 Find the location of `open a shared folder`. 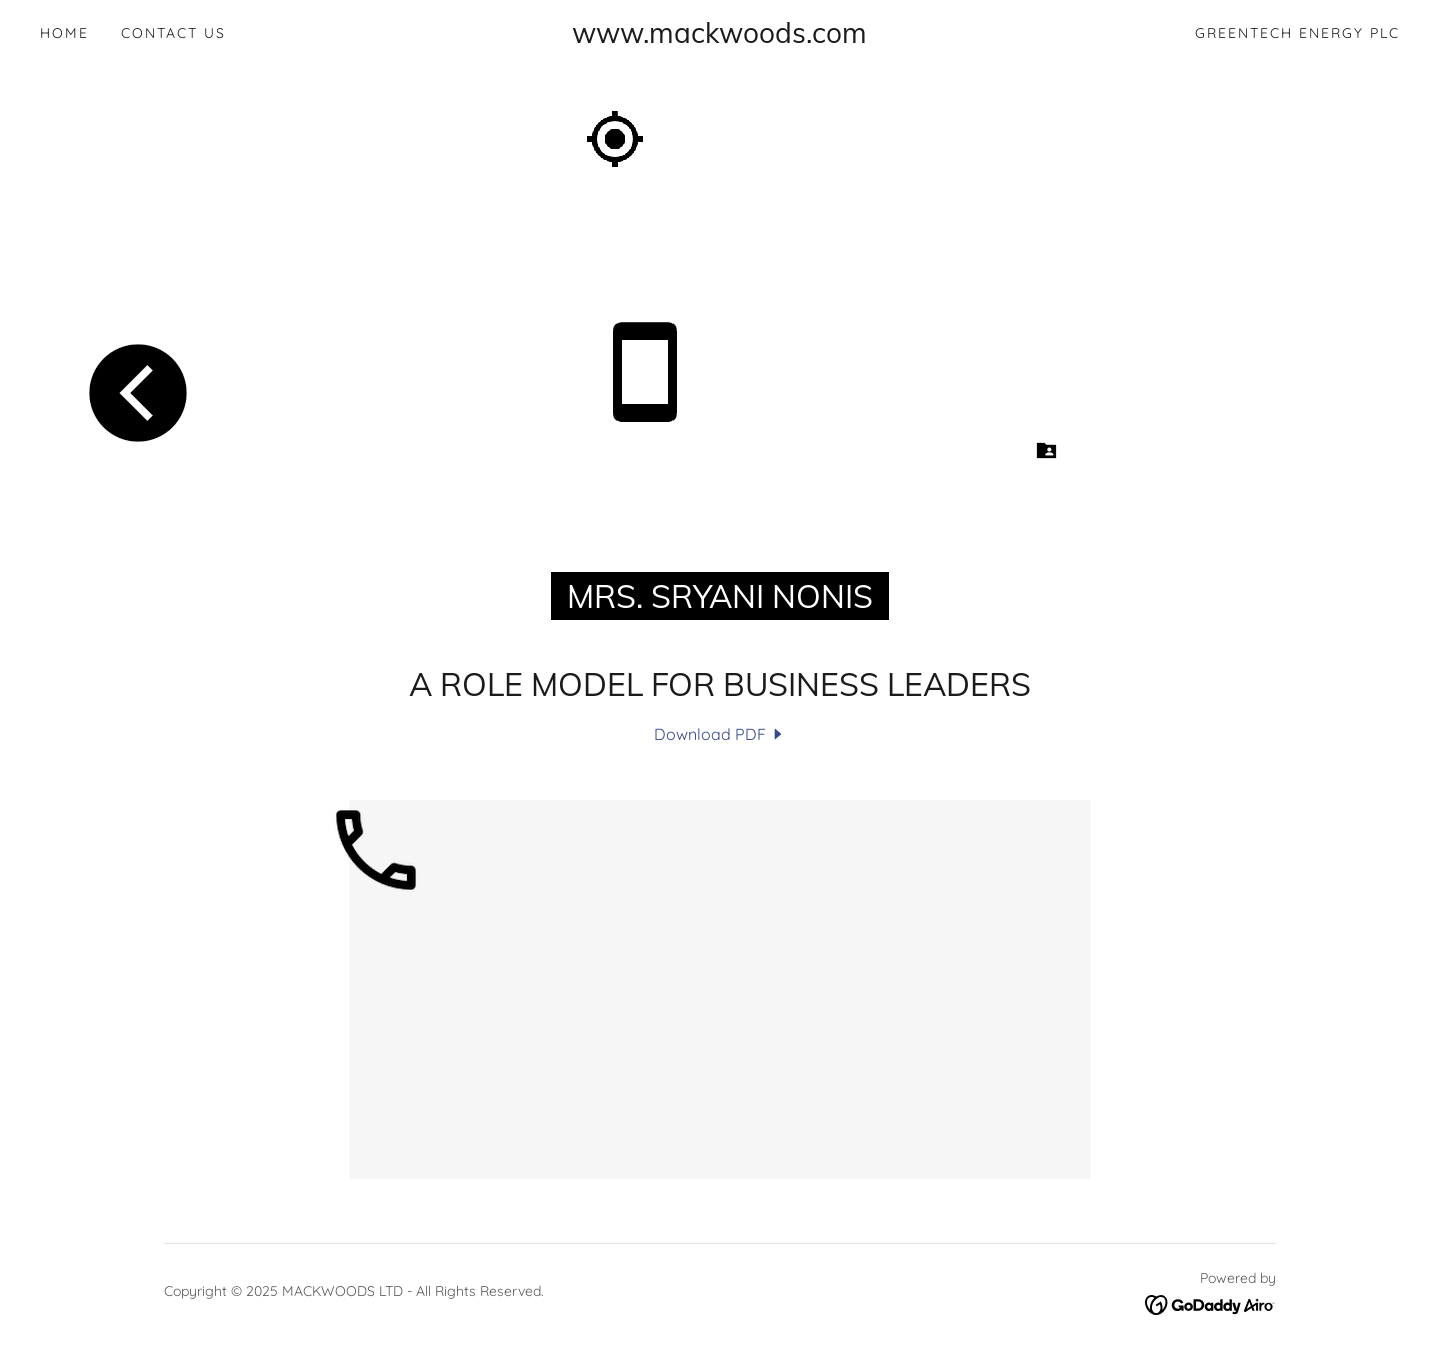

open a shared folder is located at coordinates (1046, 450).